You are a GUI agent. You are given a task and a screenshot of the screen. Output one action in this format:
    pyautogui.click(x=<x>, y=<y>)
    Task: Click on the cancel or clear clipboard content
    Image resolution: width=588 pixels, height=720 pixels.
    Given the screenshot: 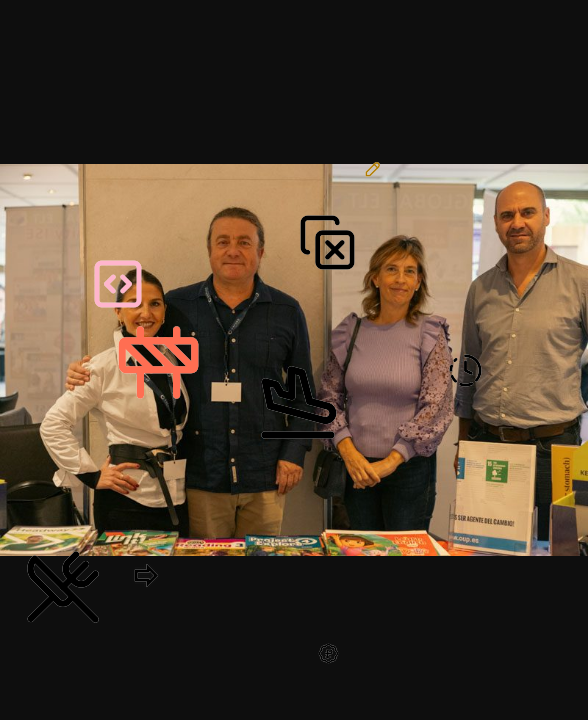 What is the action you would take?
    pyautogui.click(x=327, y=242)
    